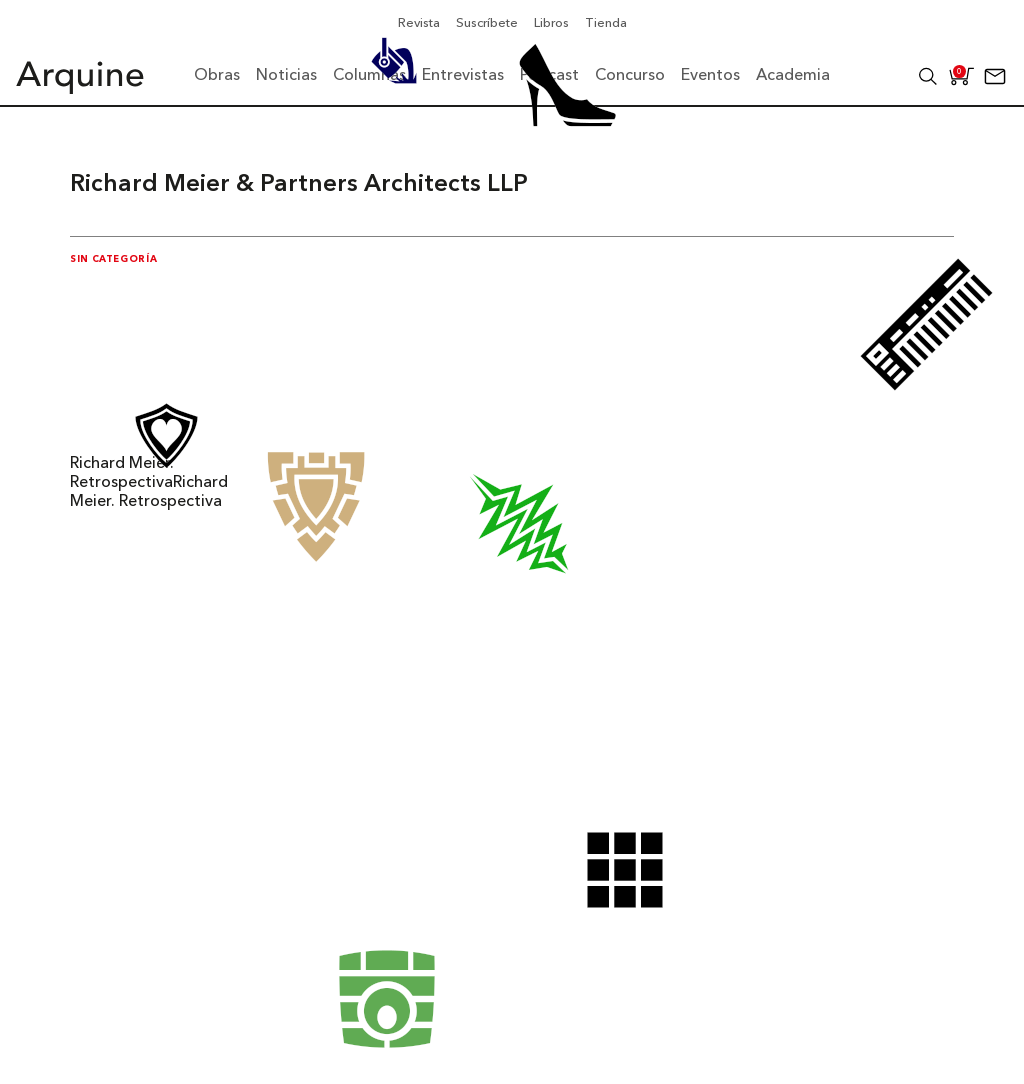 This screenshot has width=1024, height=1084. I want to click on indicates protected or secured content, so click(316, 506).